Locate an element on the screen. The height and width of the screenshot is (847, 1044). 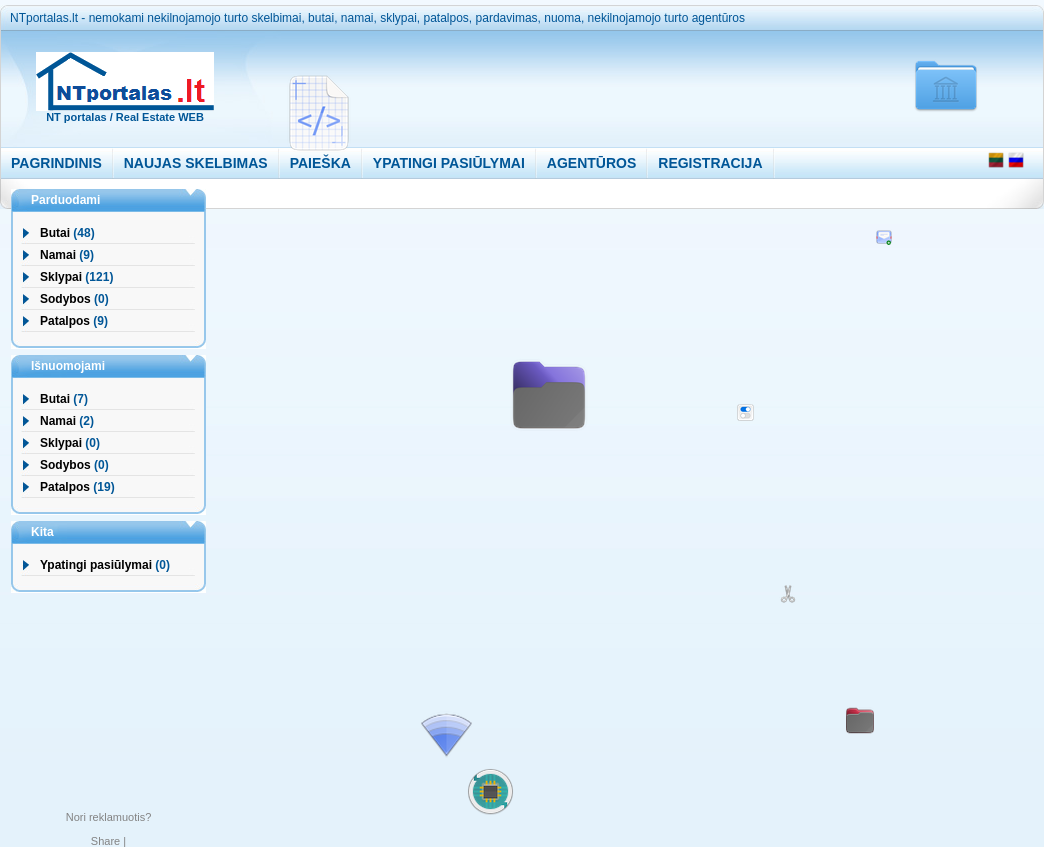
an html template file is located at coordinates (319, 113).